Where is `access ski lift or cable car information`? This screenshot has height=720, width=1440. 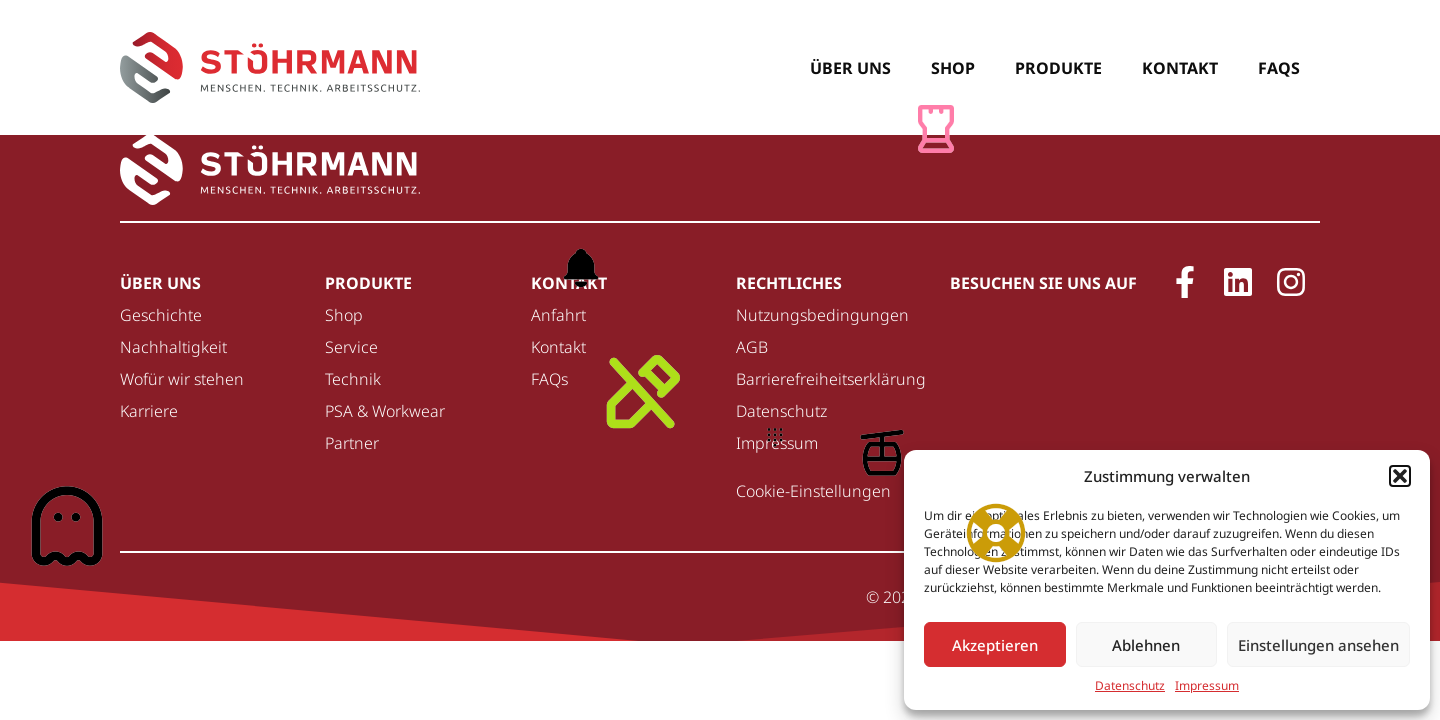
access ski lift or cable car information is located at coordinates (882, 454).